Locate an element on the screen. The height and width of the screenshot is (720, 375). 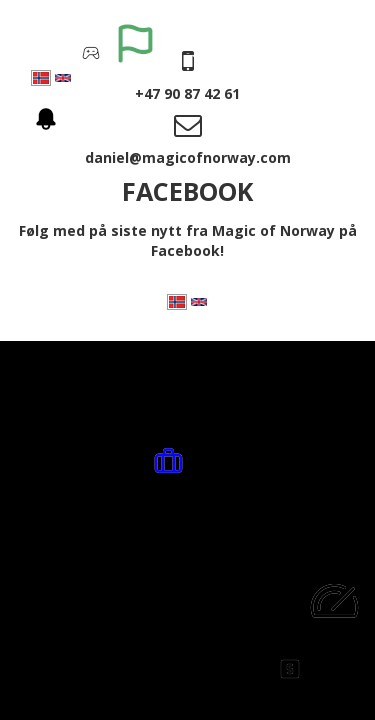
view notifications is located at coordinates (46, 119).